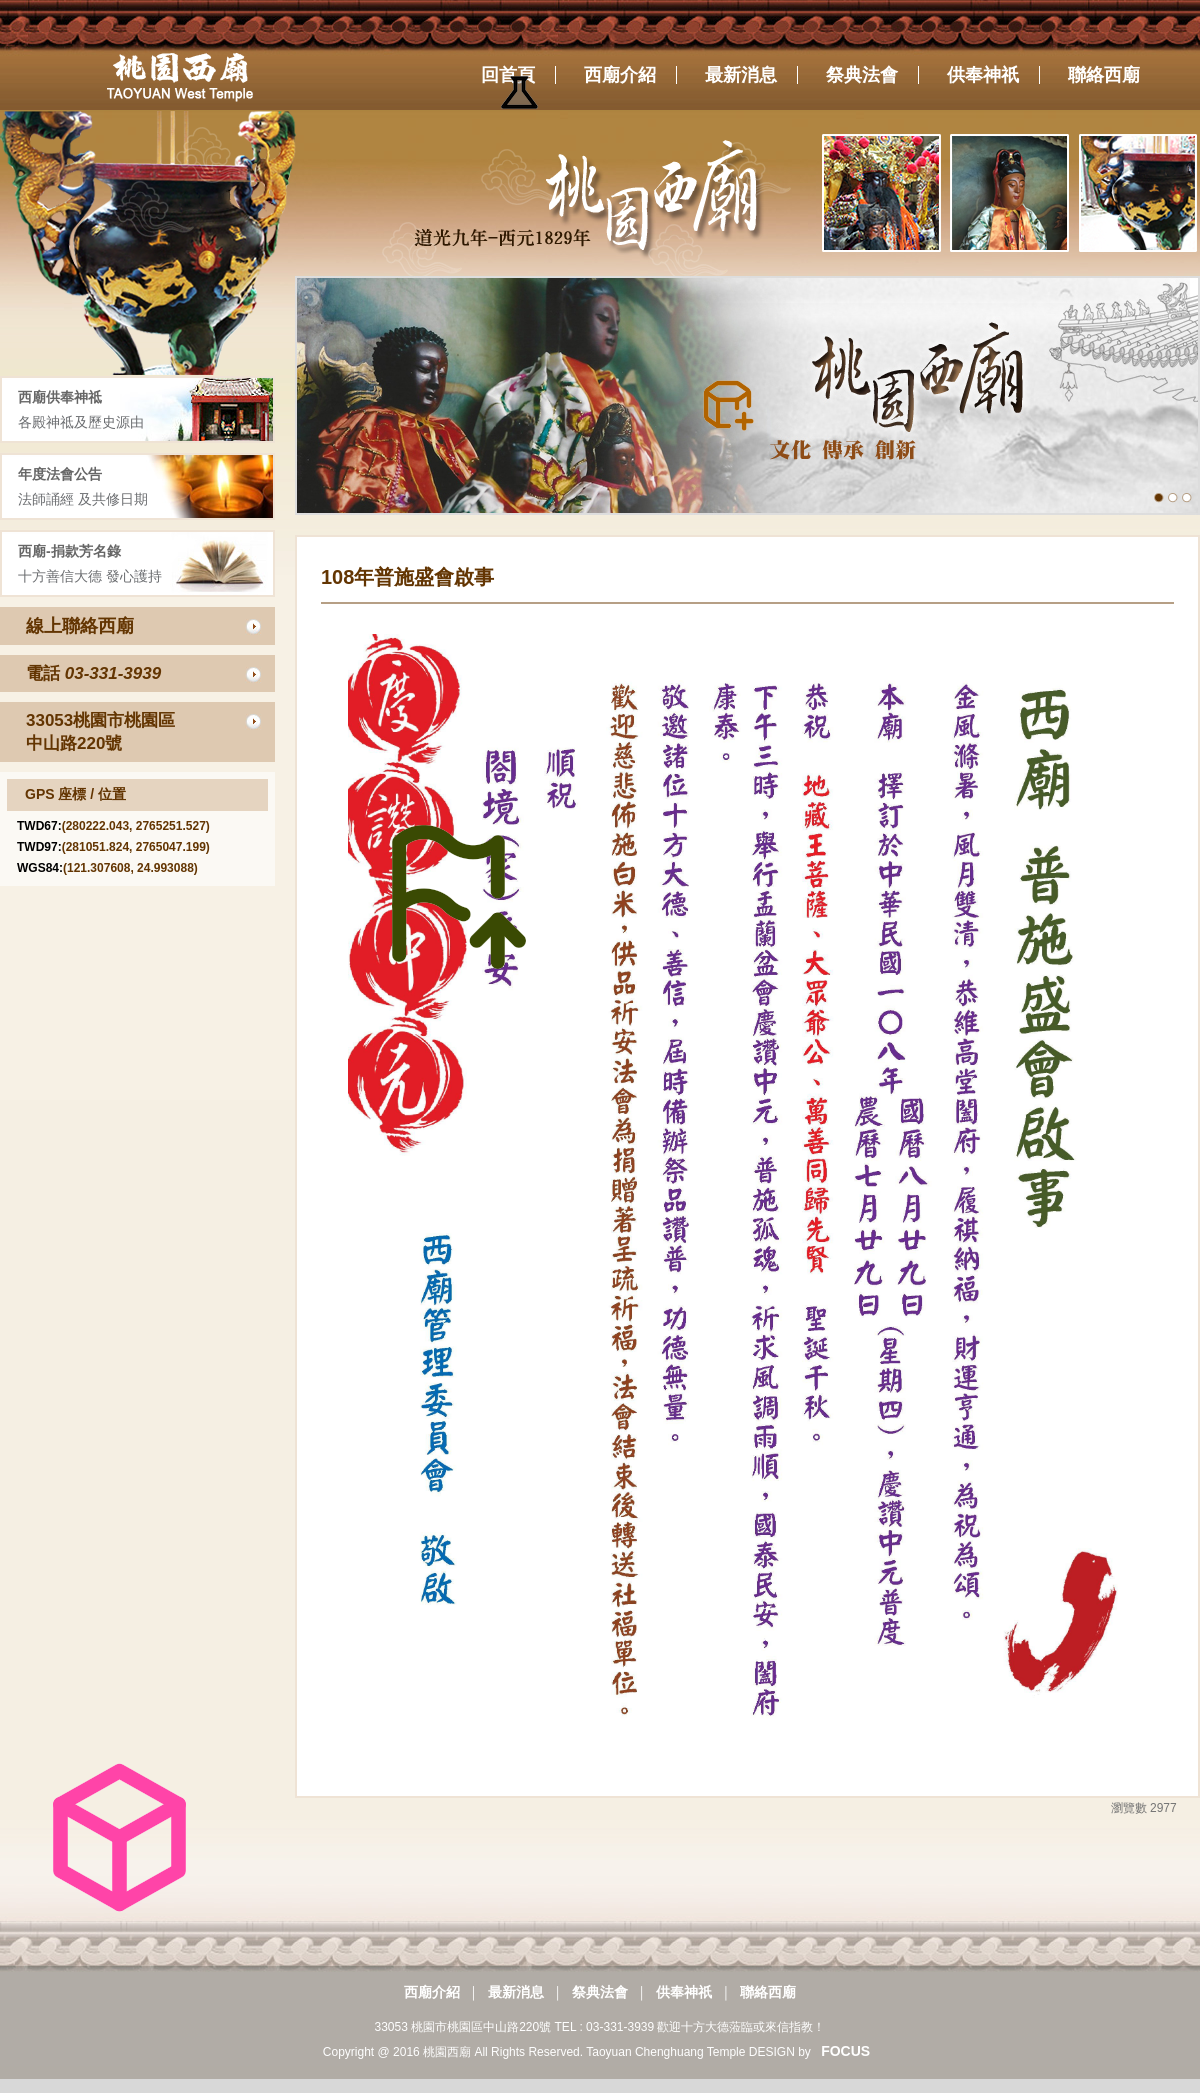  I want to click on view package or shipment details, so click(119, 1837).